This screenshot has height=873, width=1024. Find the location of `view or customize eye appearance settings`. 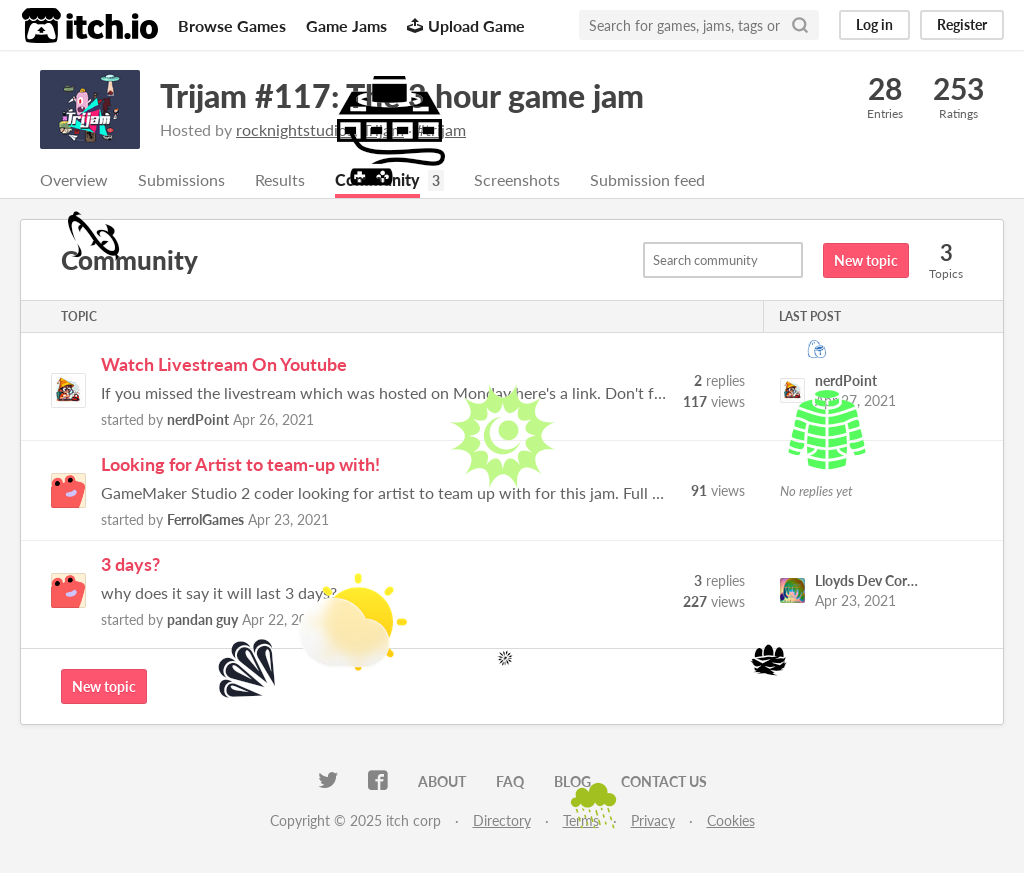

view or customize eye appearance settings is located at coordinates (502, 436).